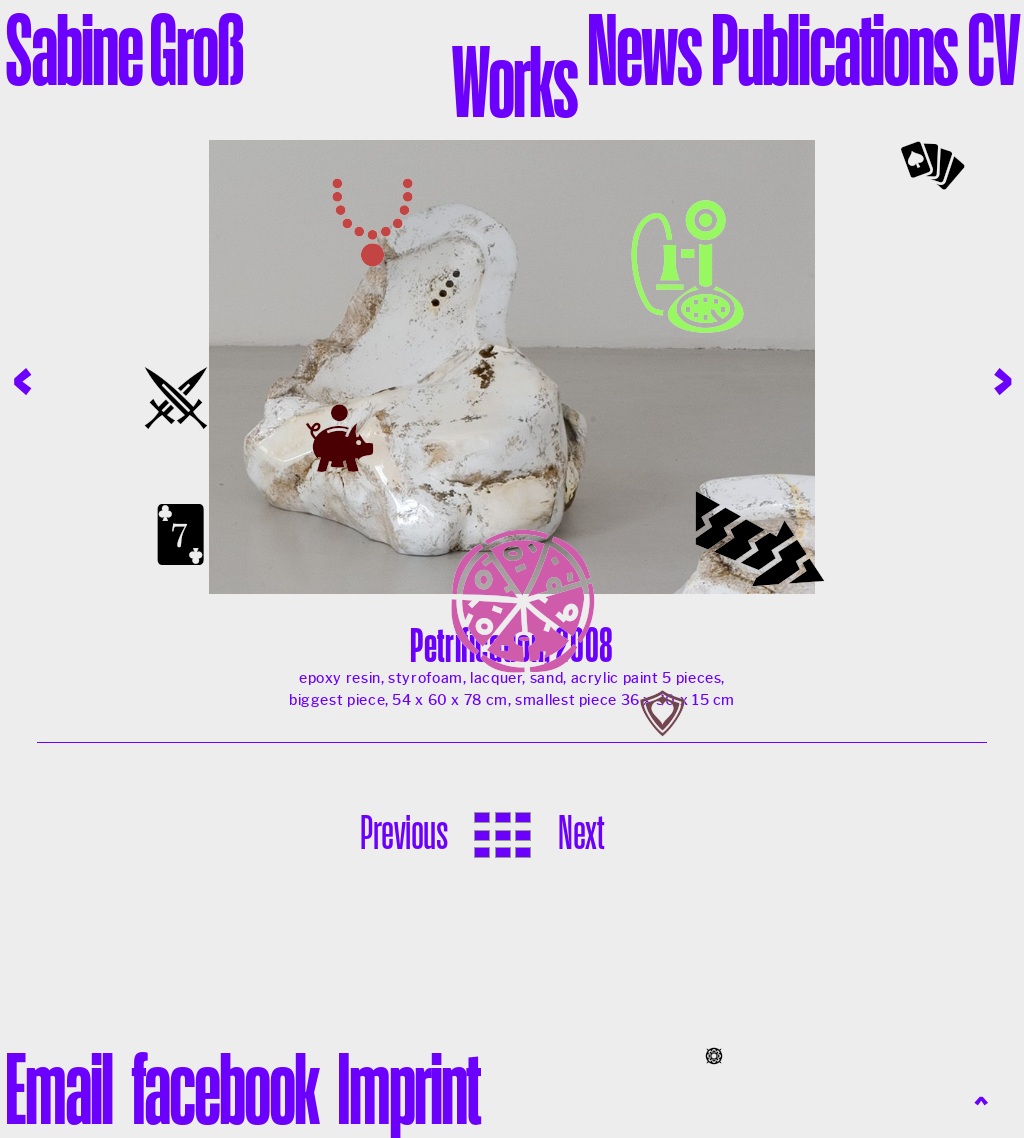  What do you see at coordinates (662, 712) in the screenshot?
I see `health protection or defensive buff status` at bounding box center [662, 712].